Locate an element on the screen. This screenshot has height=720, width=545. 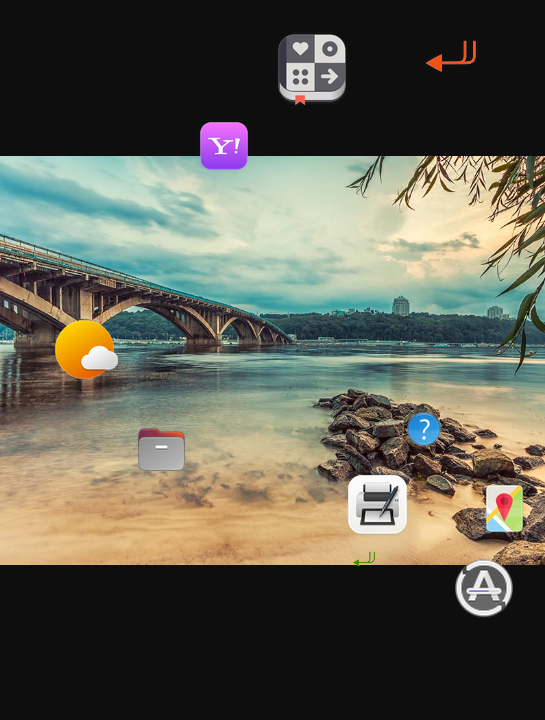
open the file manager application is located at coordinates (161, 449).